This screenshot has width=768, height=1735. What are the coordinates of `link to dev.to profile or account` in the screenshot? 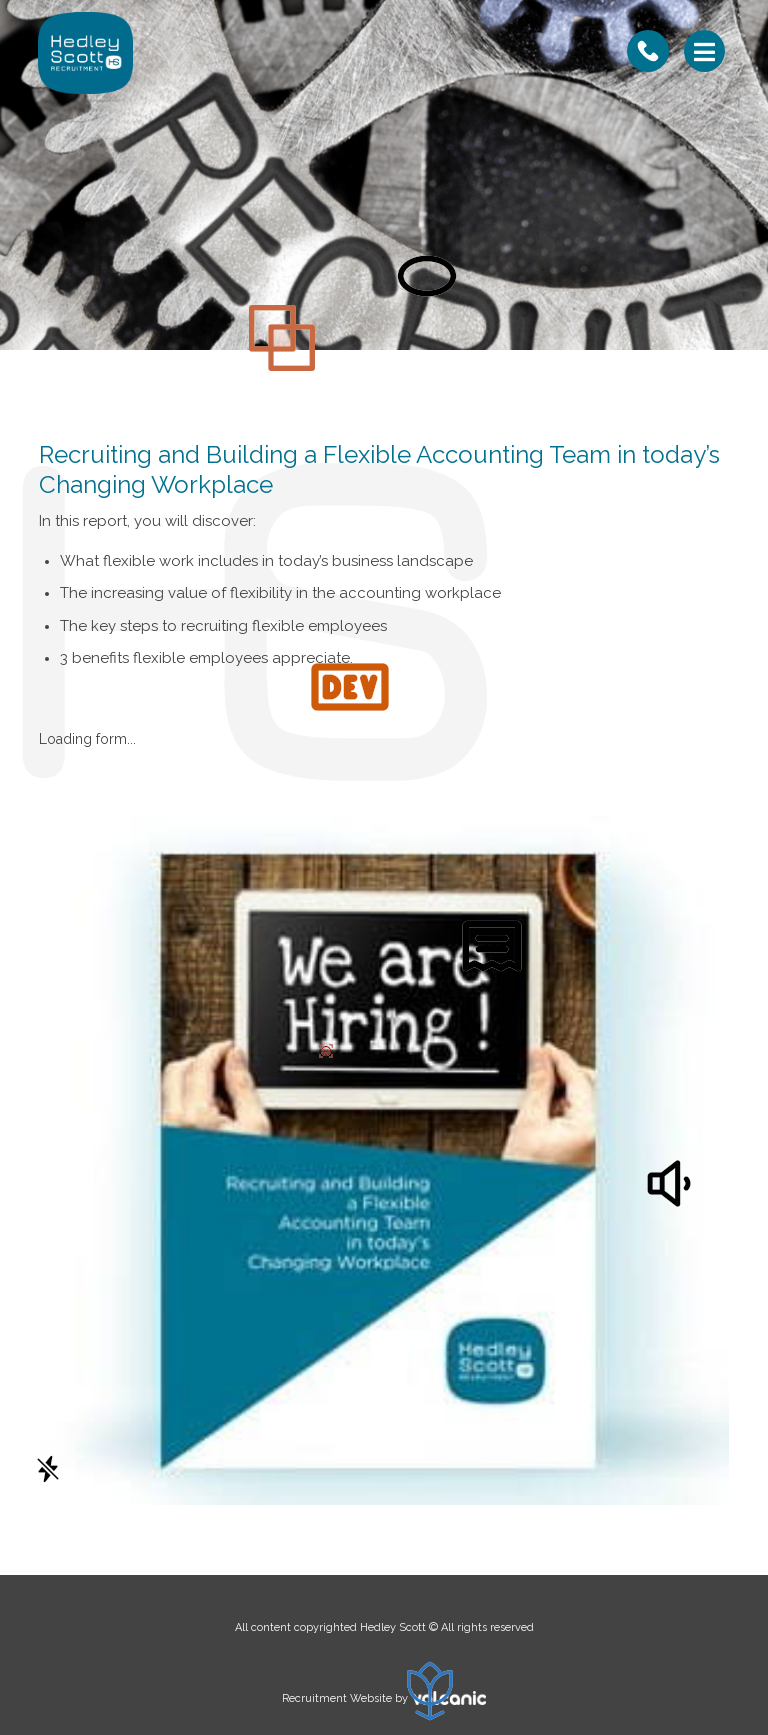 It's located at (350, 687).